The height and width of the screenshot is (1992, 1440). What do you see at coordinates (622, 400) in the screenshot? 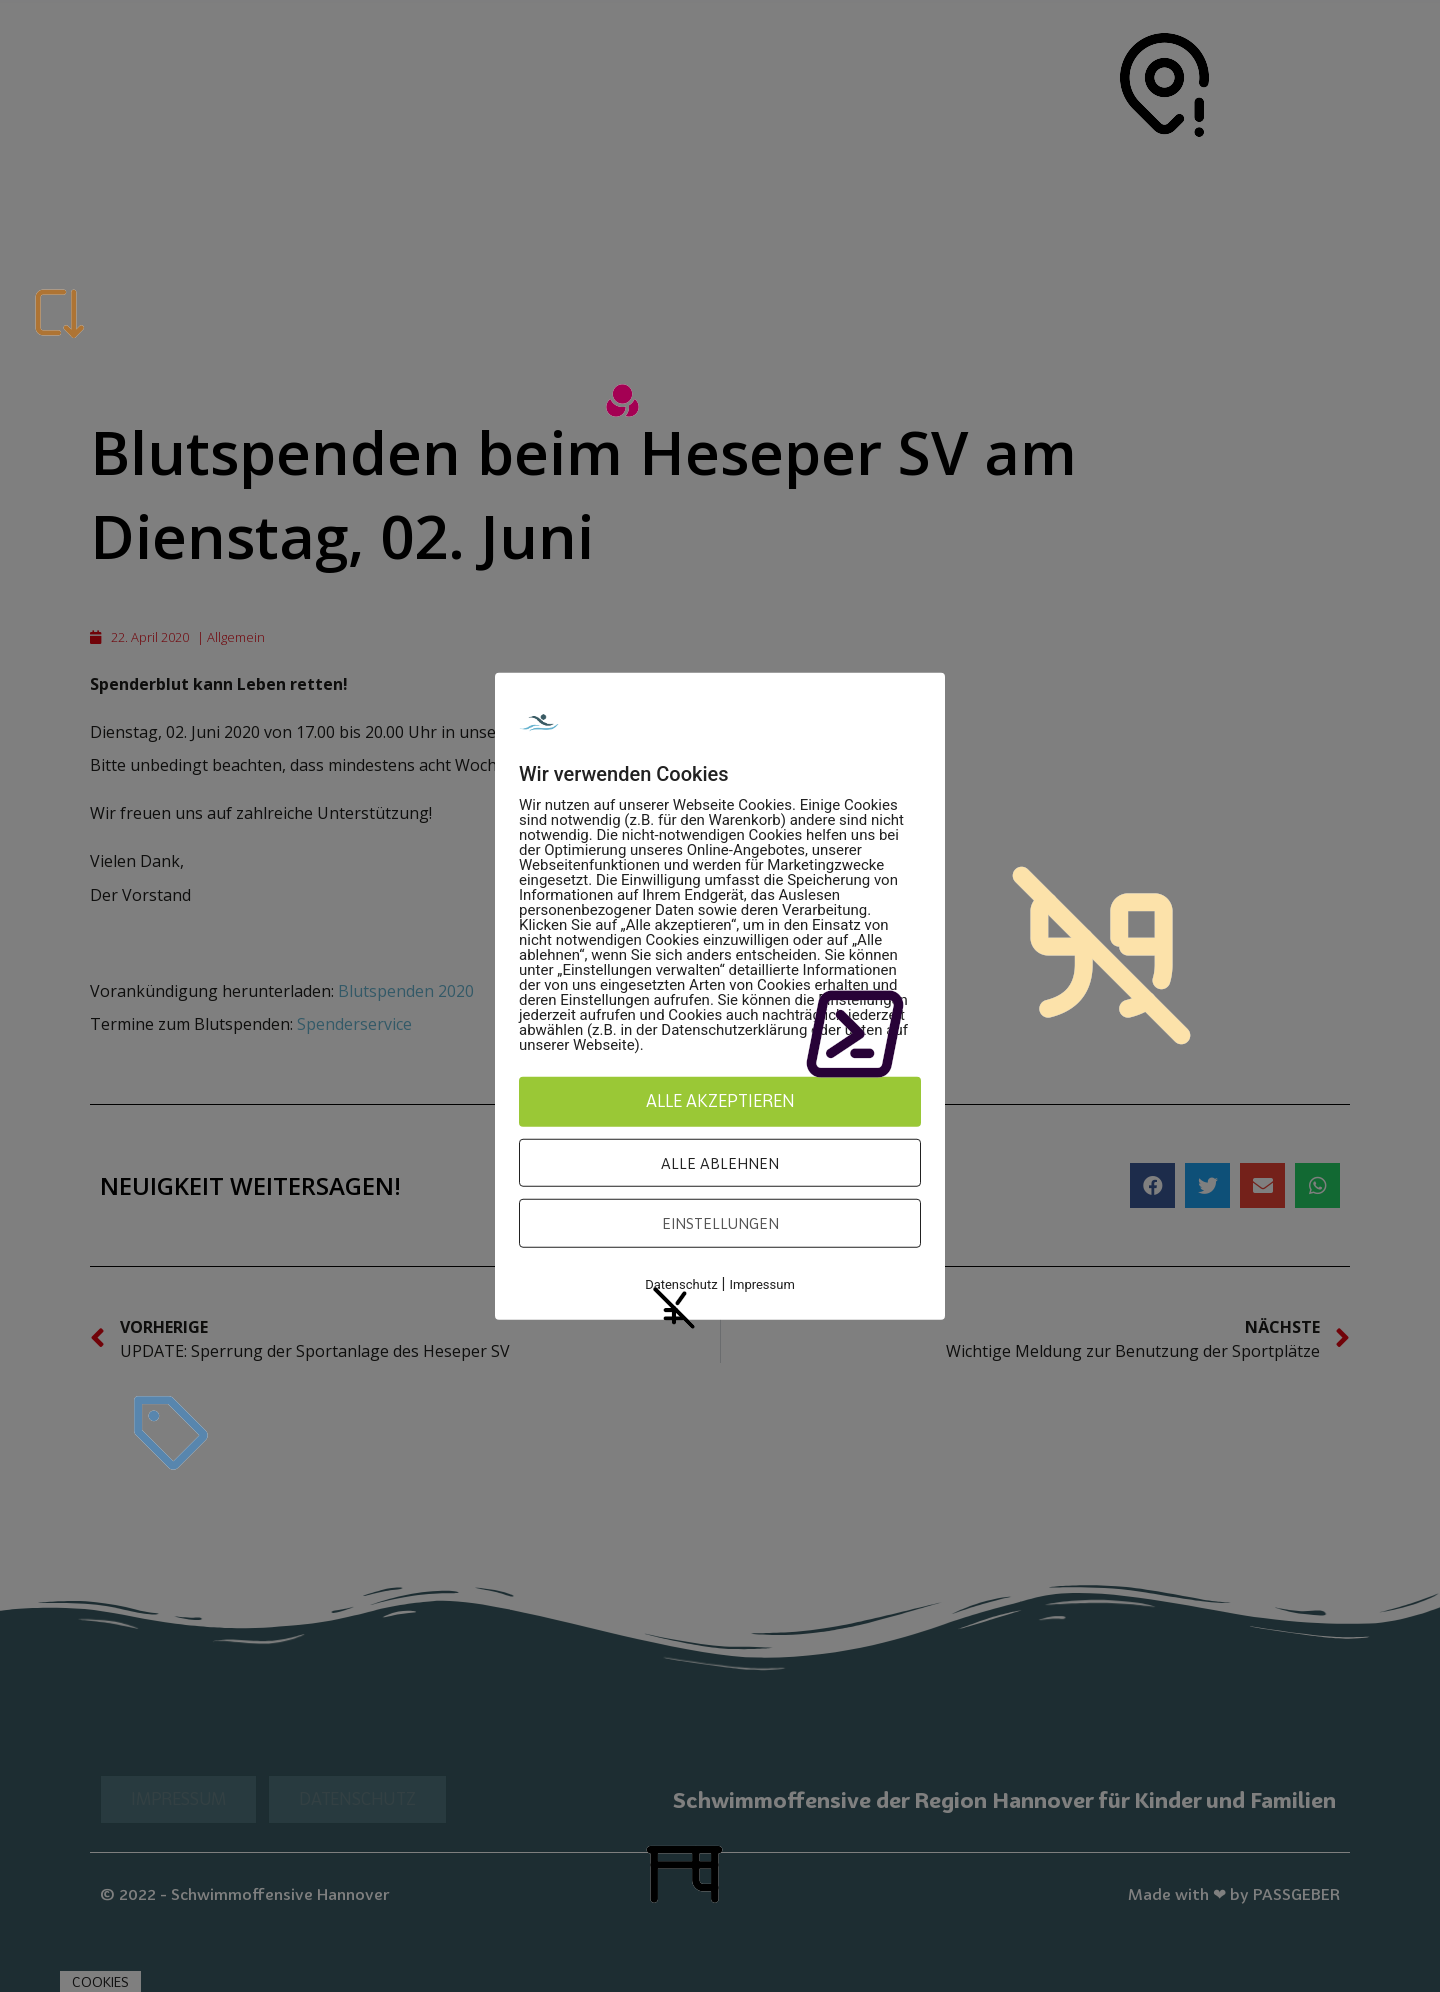
I see `apply filters to refine results` at bounding box center [622, 400].